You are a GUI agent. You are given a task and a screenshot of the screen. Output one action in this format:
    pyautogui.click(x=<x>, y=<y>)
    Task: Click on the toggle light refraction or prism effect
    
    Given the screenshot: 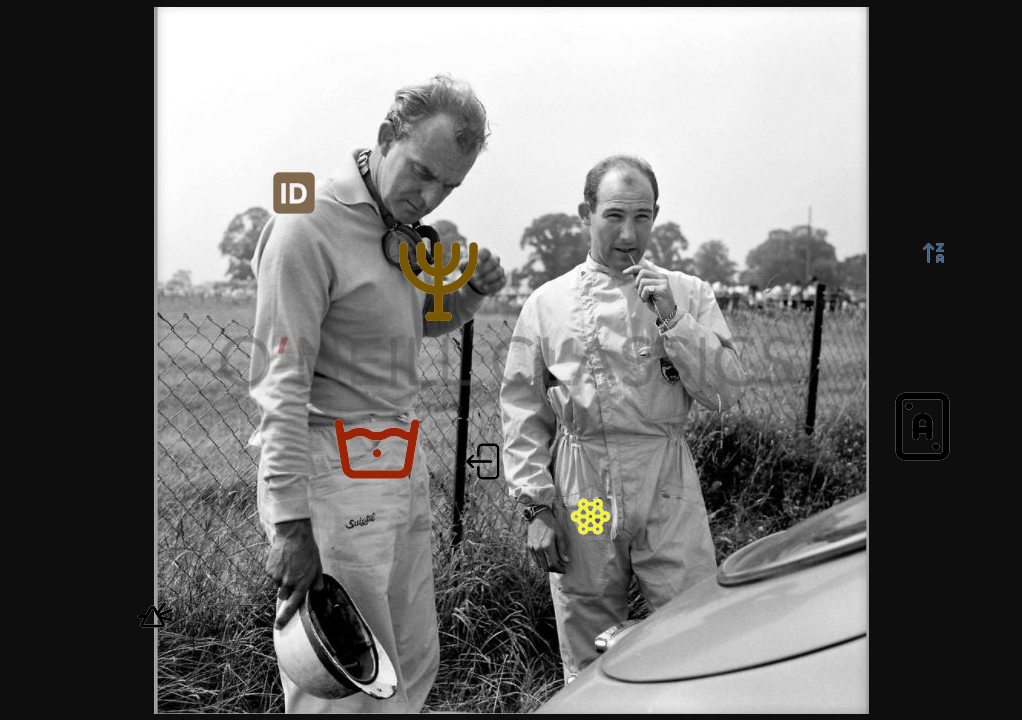 What is the action you would take?
    pyautogui.click(x=155, y=615)
    